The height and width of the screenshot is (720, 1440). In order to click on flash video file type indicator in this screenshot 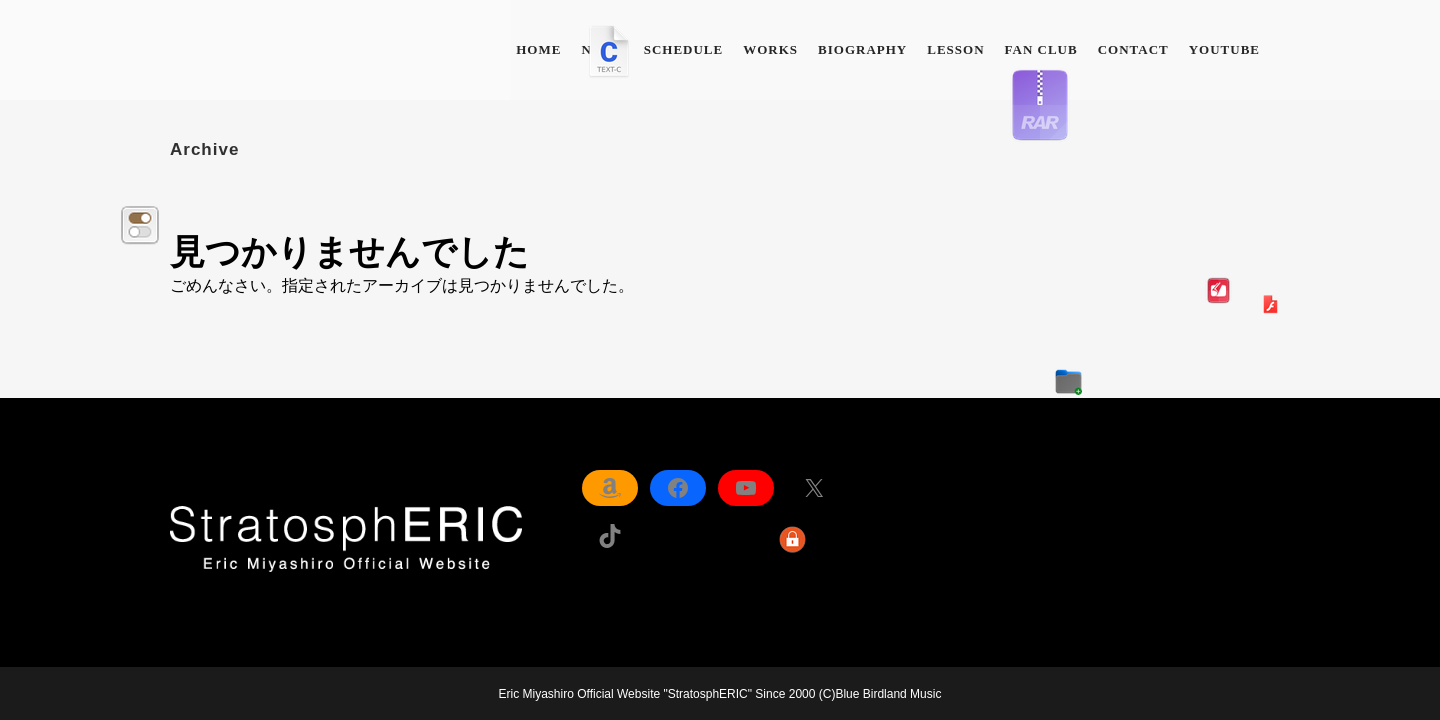, I will do `click(1270, 304)`.